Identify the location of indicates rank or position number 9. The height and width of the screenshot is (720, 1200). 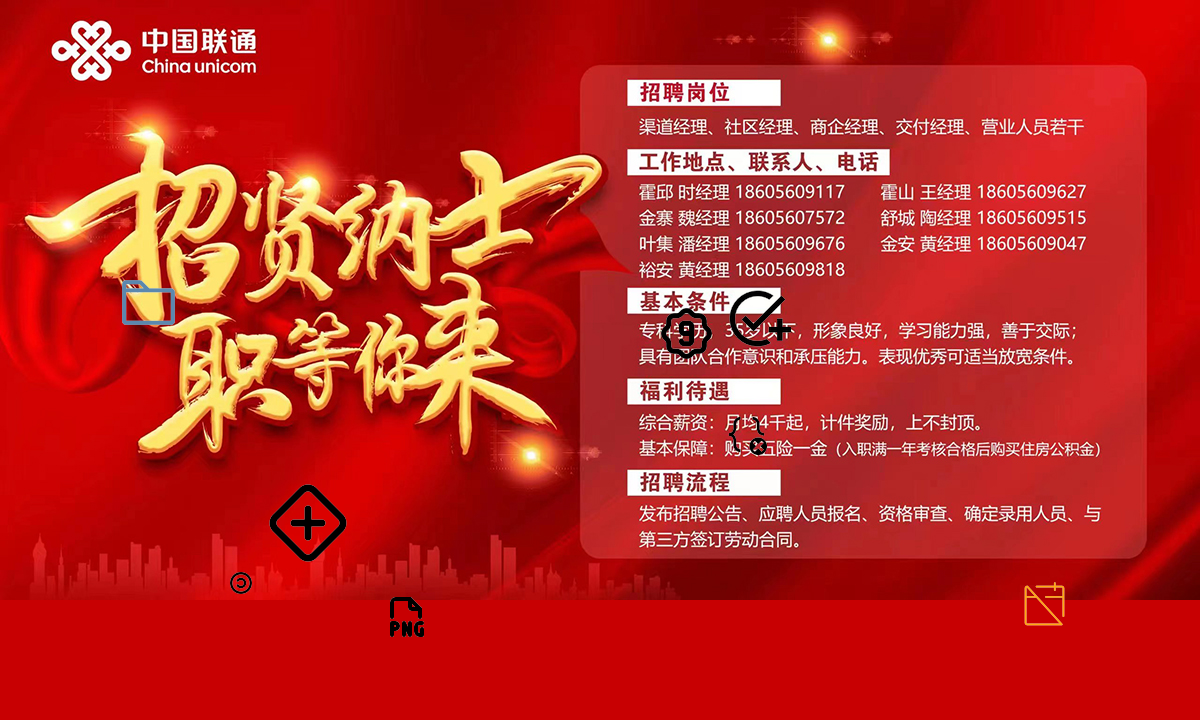
(686, 333).